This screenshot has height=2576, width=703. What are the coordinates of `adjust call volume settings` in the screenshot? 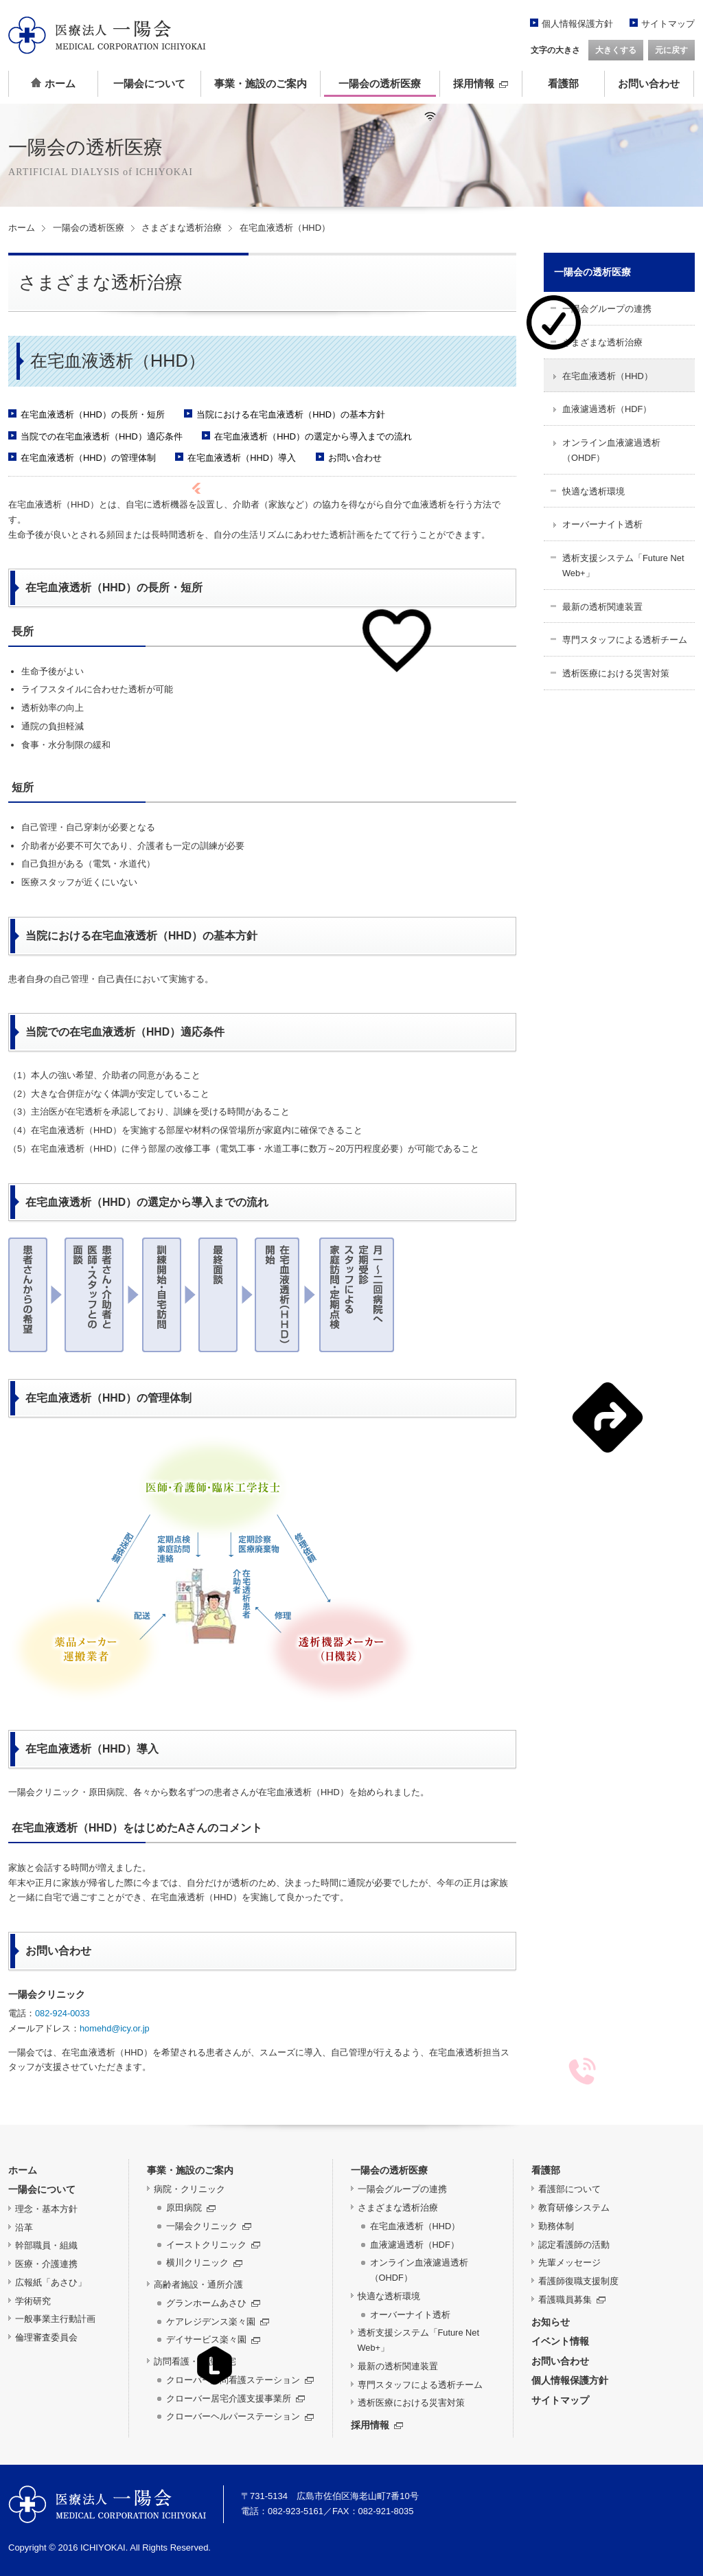 It's located at (581, 2072).